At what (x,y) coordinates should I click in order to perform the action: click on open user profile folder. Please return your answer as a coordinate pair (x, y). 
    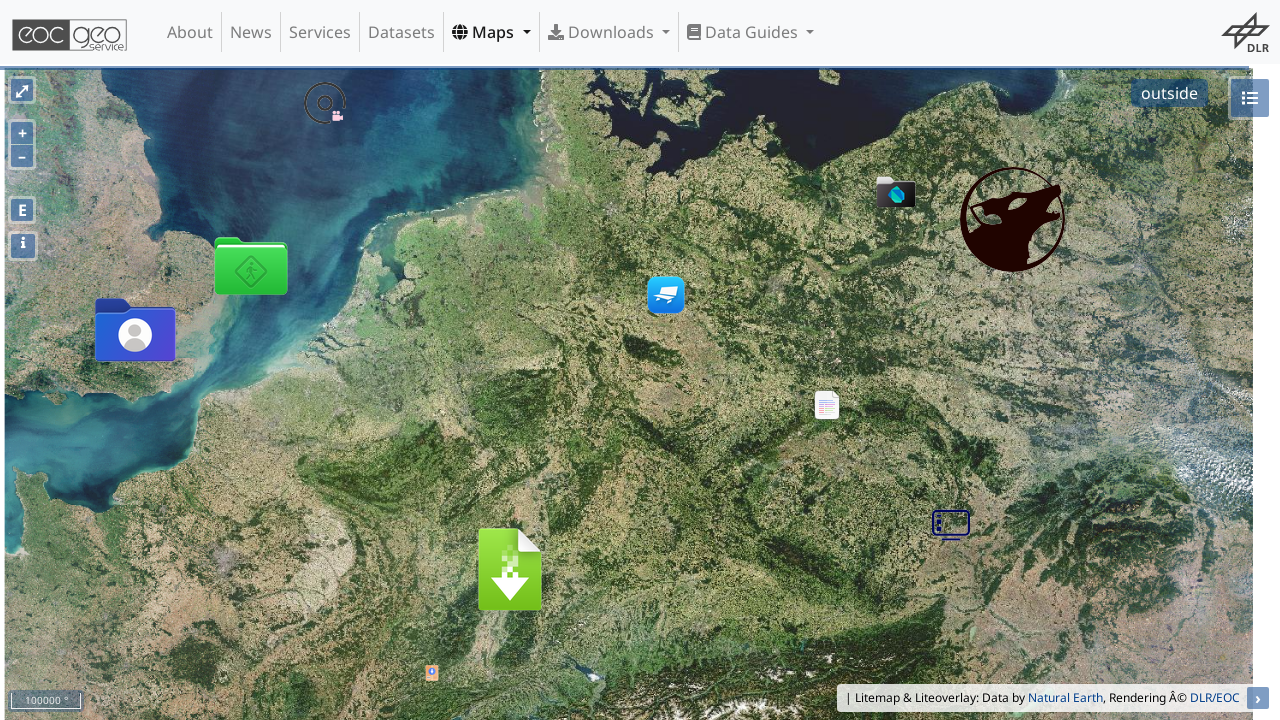
    Looking at the image, I should click on (135, 332).